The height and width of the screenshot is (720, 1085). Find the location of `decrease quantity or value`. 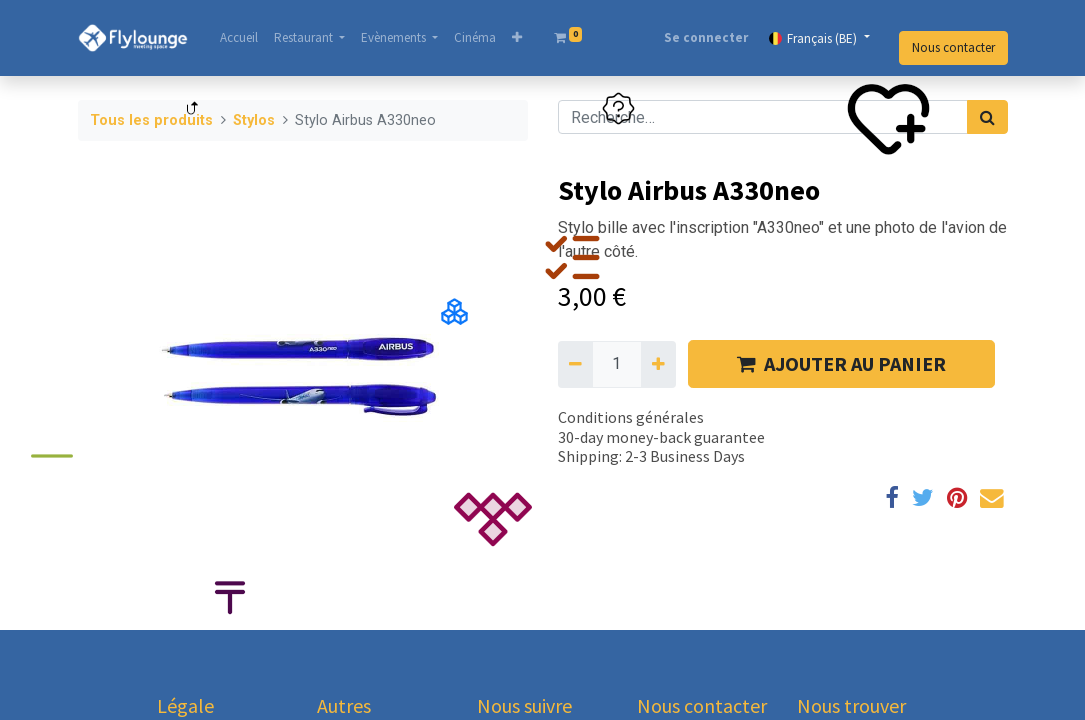

decrease quantity or value is located at coordinates (52, 456).